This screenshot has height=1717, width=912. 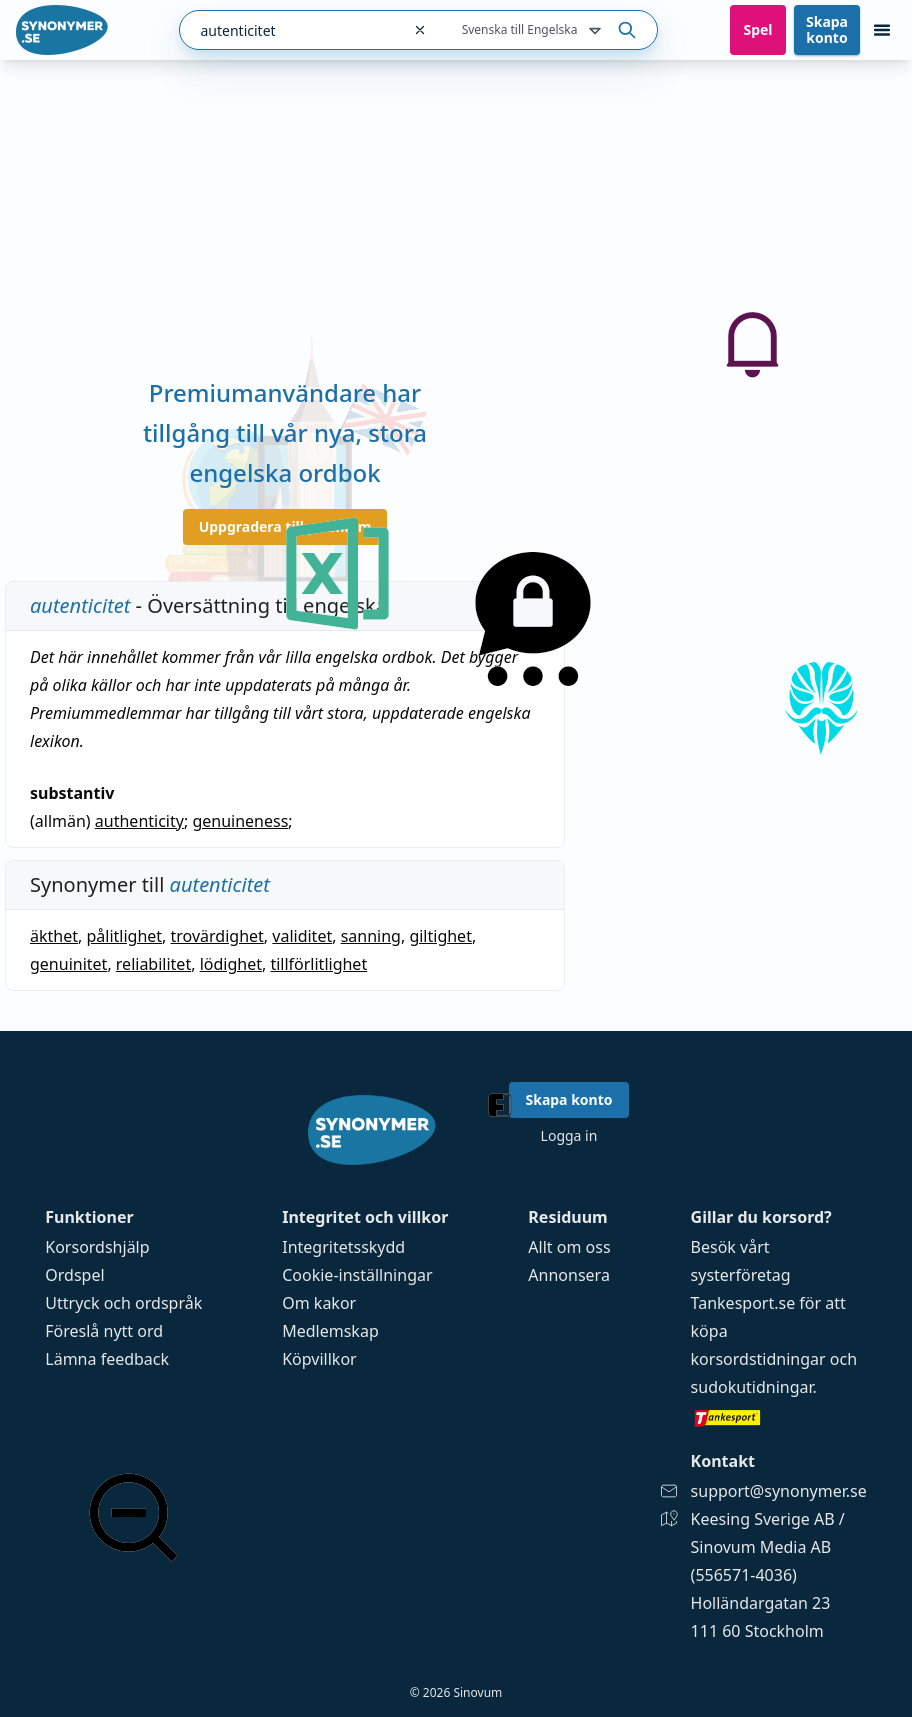 I want to click on view notifications, so click(x=752, y=342).